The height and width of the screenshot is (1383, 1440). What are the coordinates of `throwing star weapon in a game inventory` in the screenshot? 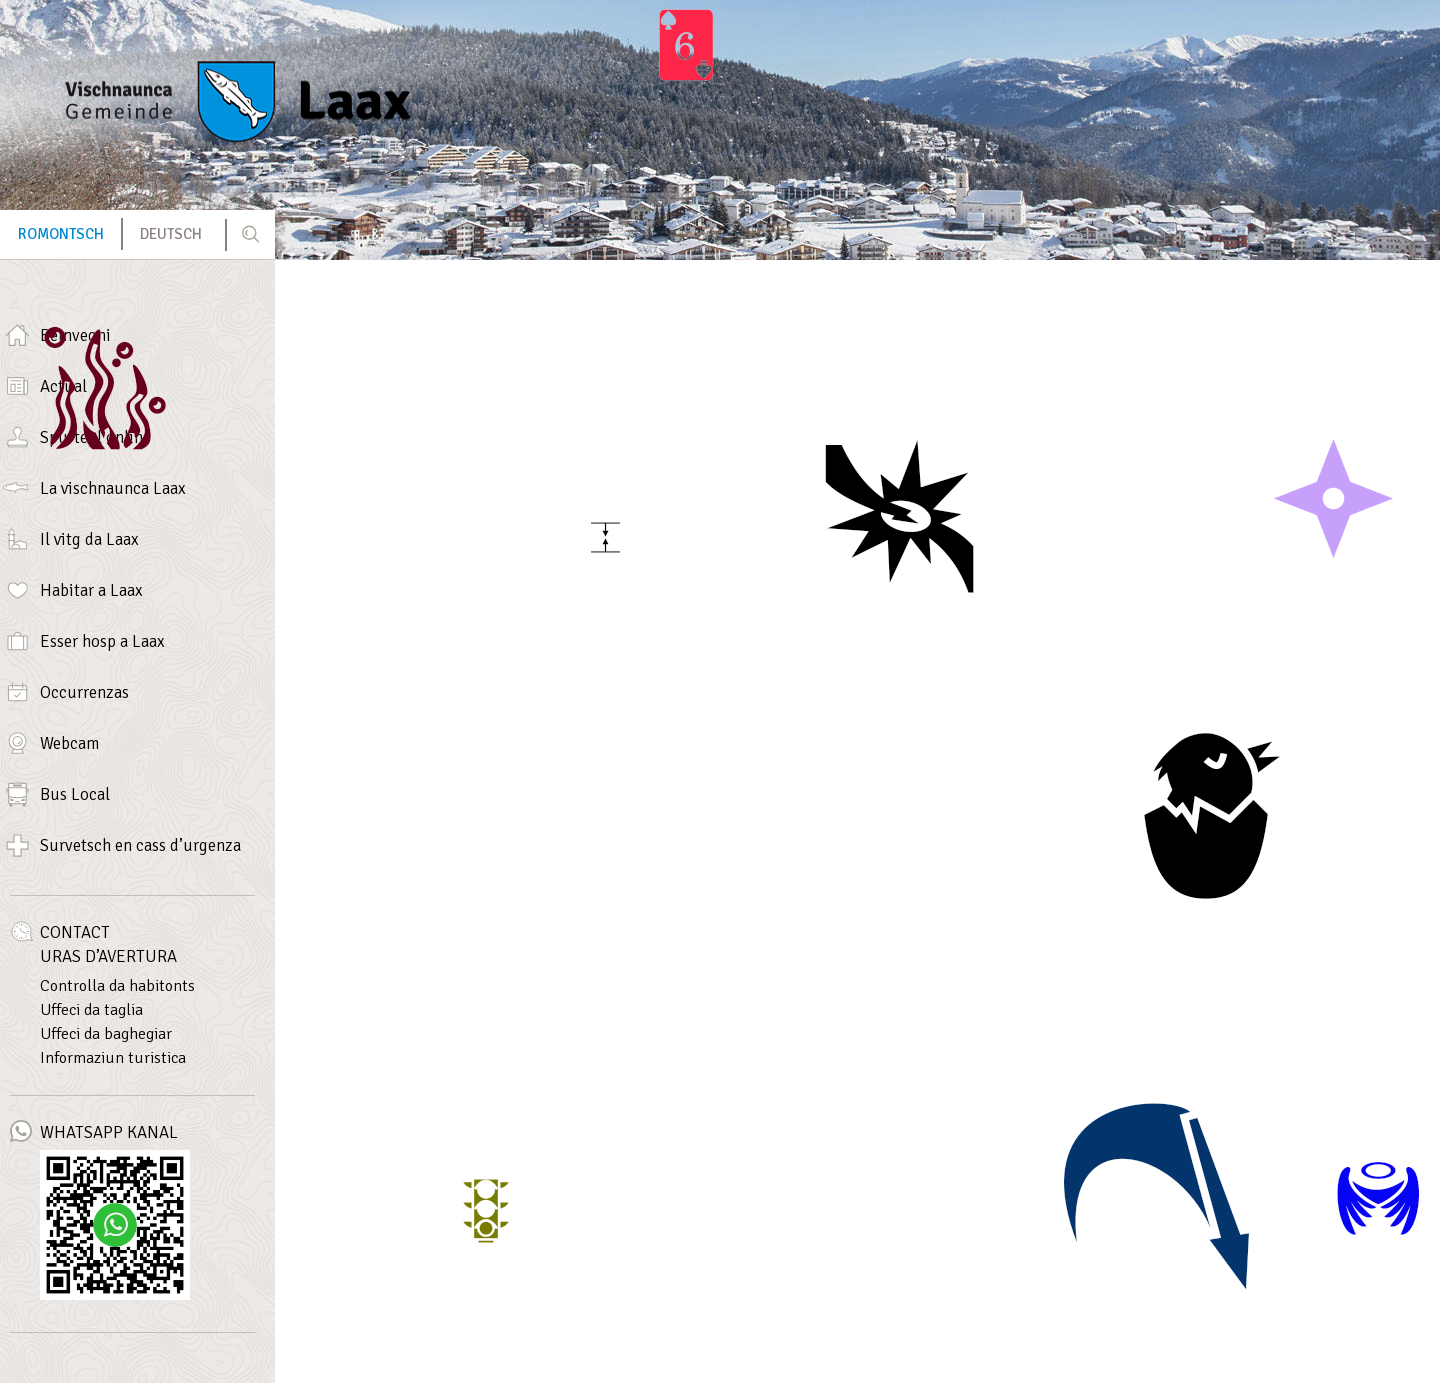 It's located at (1333, 498).